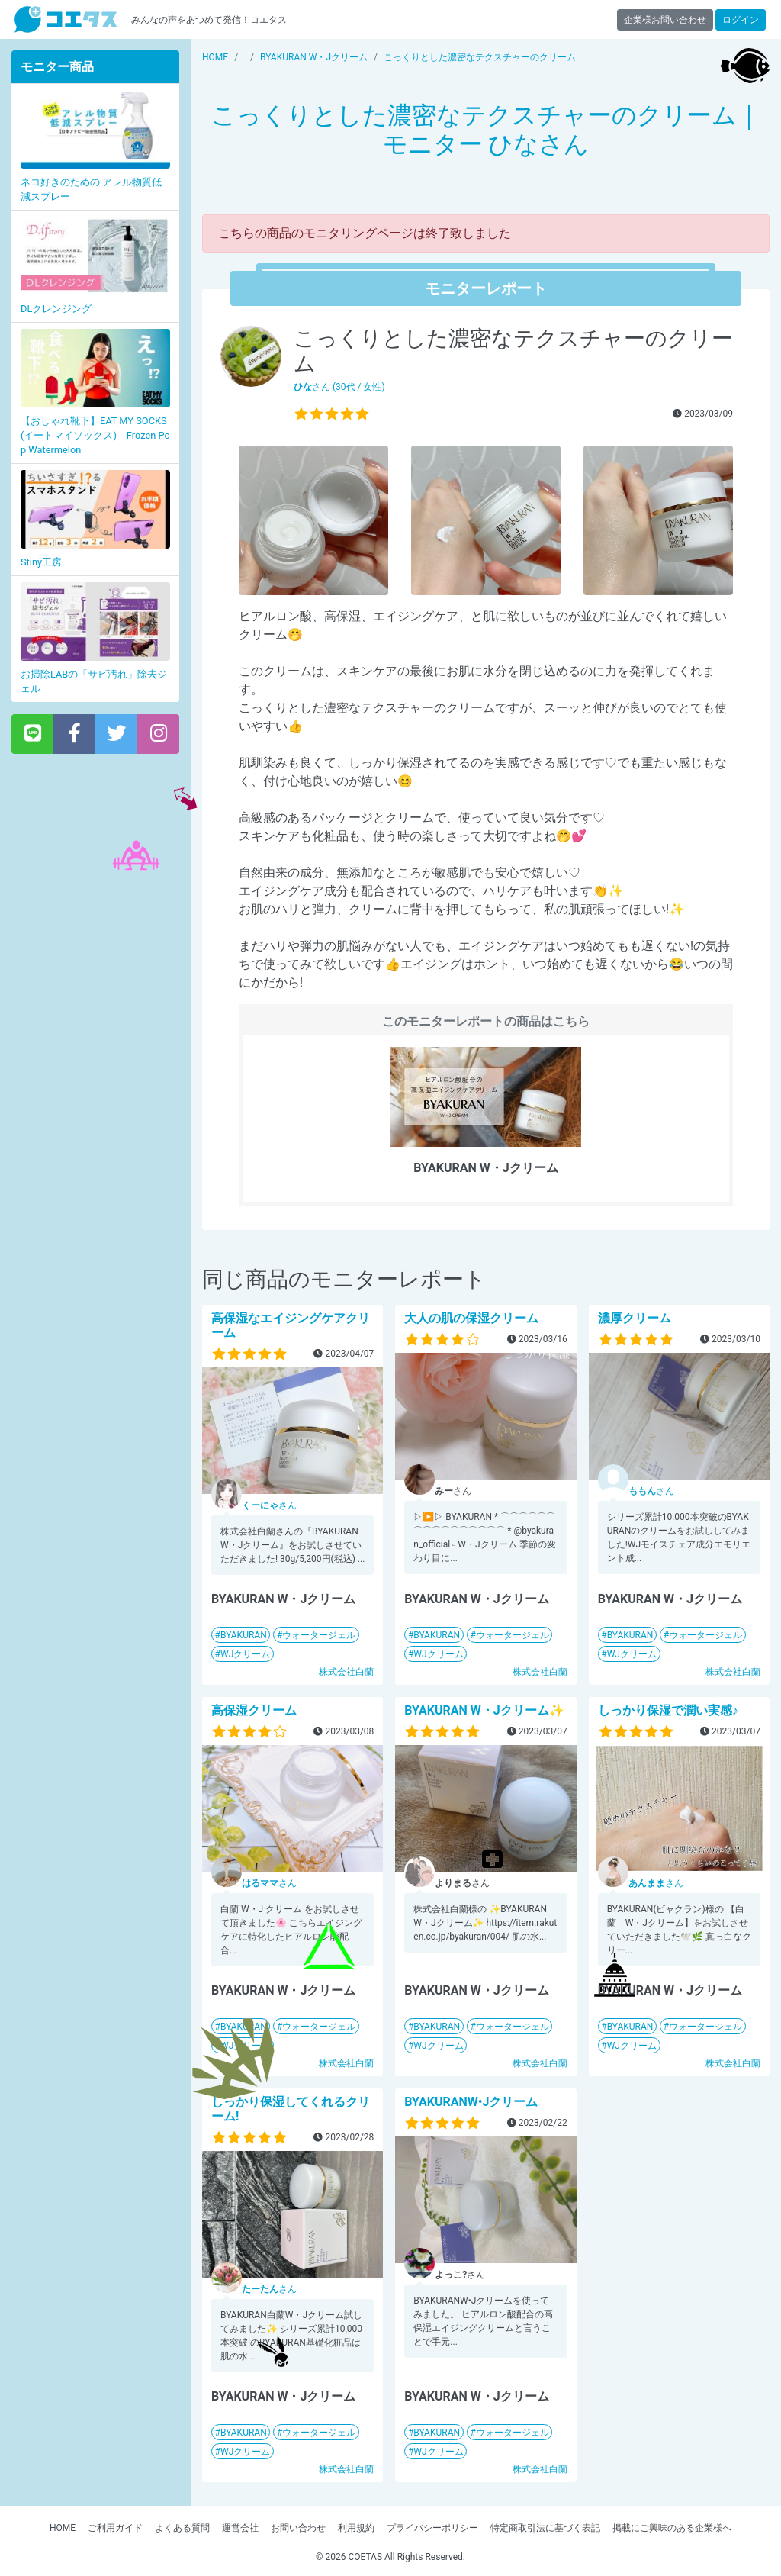  I want to click on select flatfish in a fishing or aquarium game, so click(745, 66).